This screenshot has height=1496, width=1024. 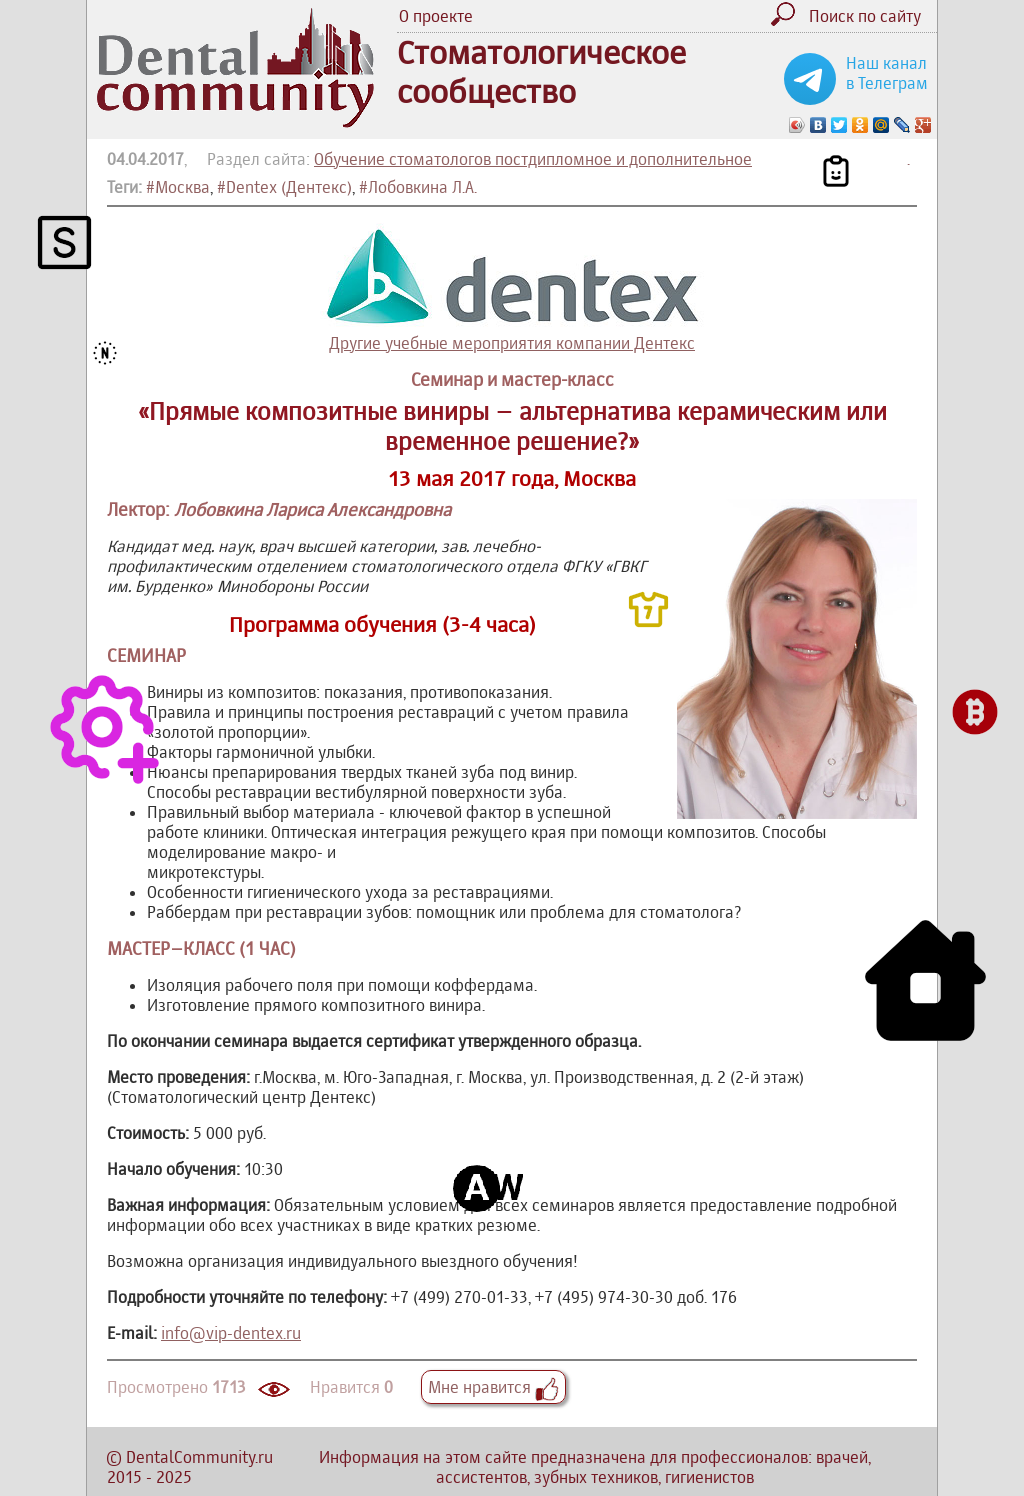 I want to click on link to Stripe payment services, so click(x=64, y=242).